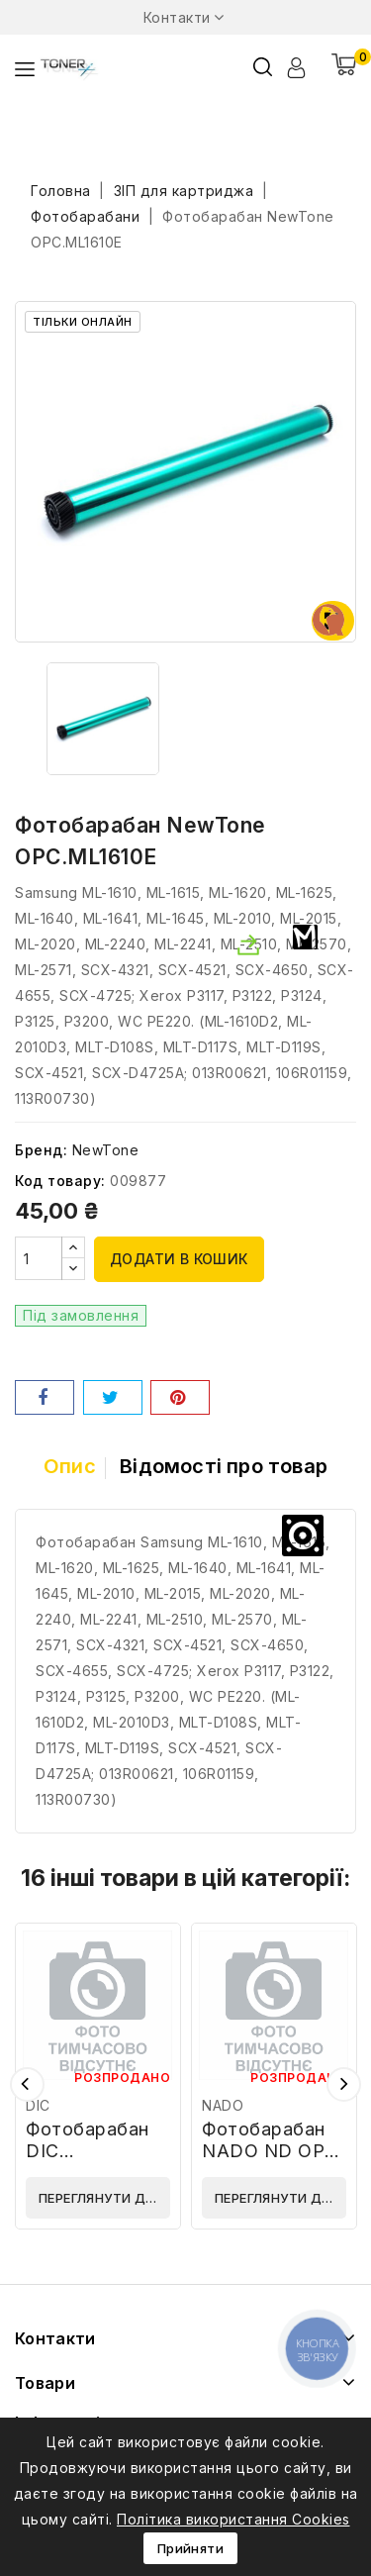  Describe the element at coordinates (303, 1536) in the screenshot. I see `adjust speaker or audio output settings` at that location.